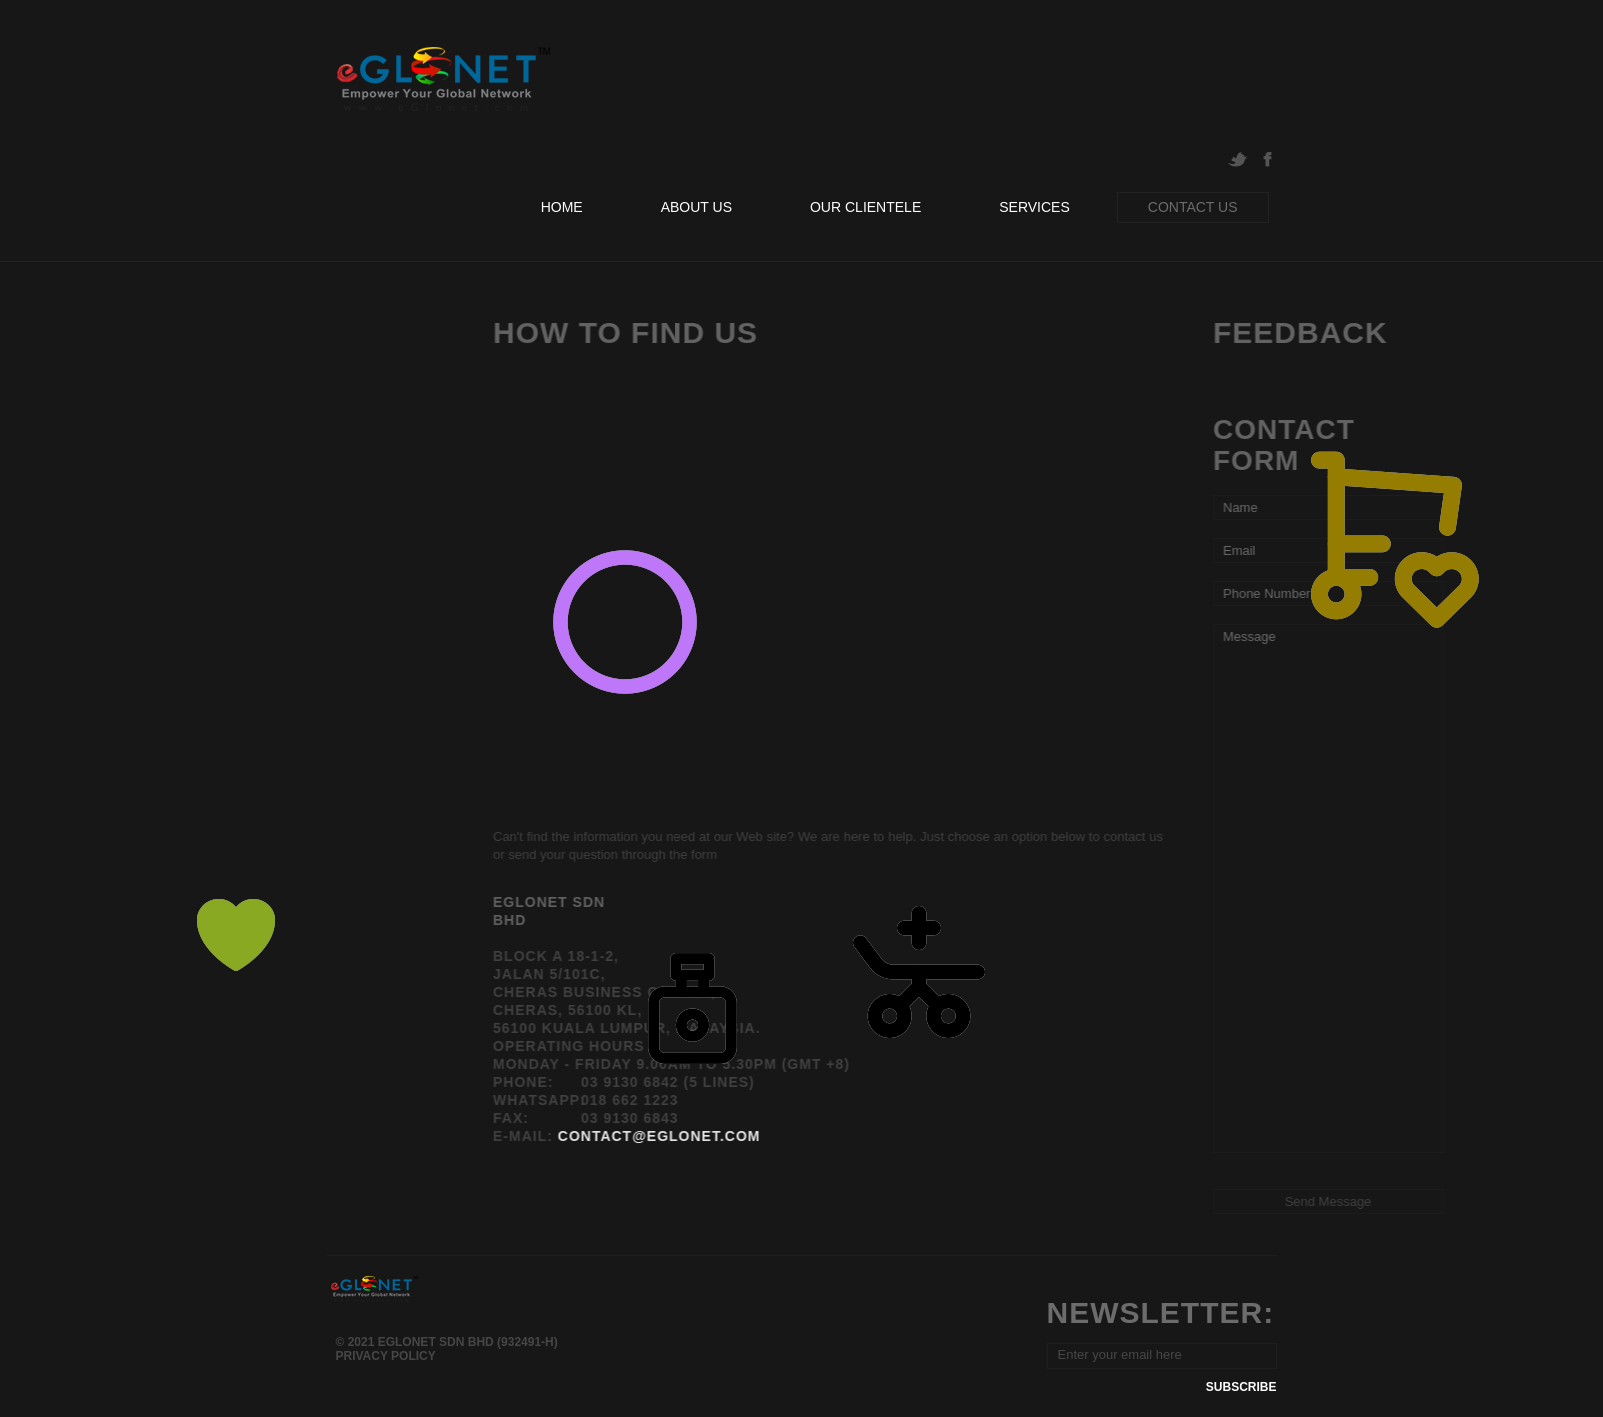  I want to click on view your wishlist or saved items, so click(1386, 535).